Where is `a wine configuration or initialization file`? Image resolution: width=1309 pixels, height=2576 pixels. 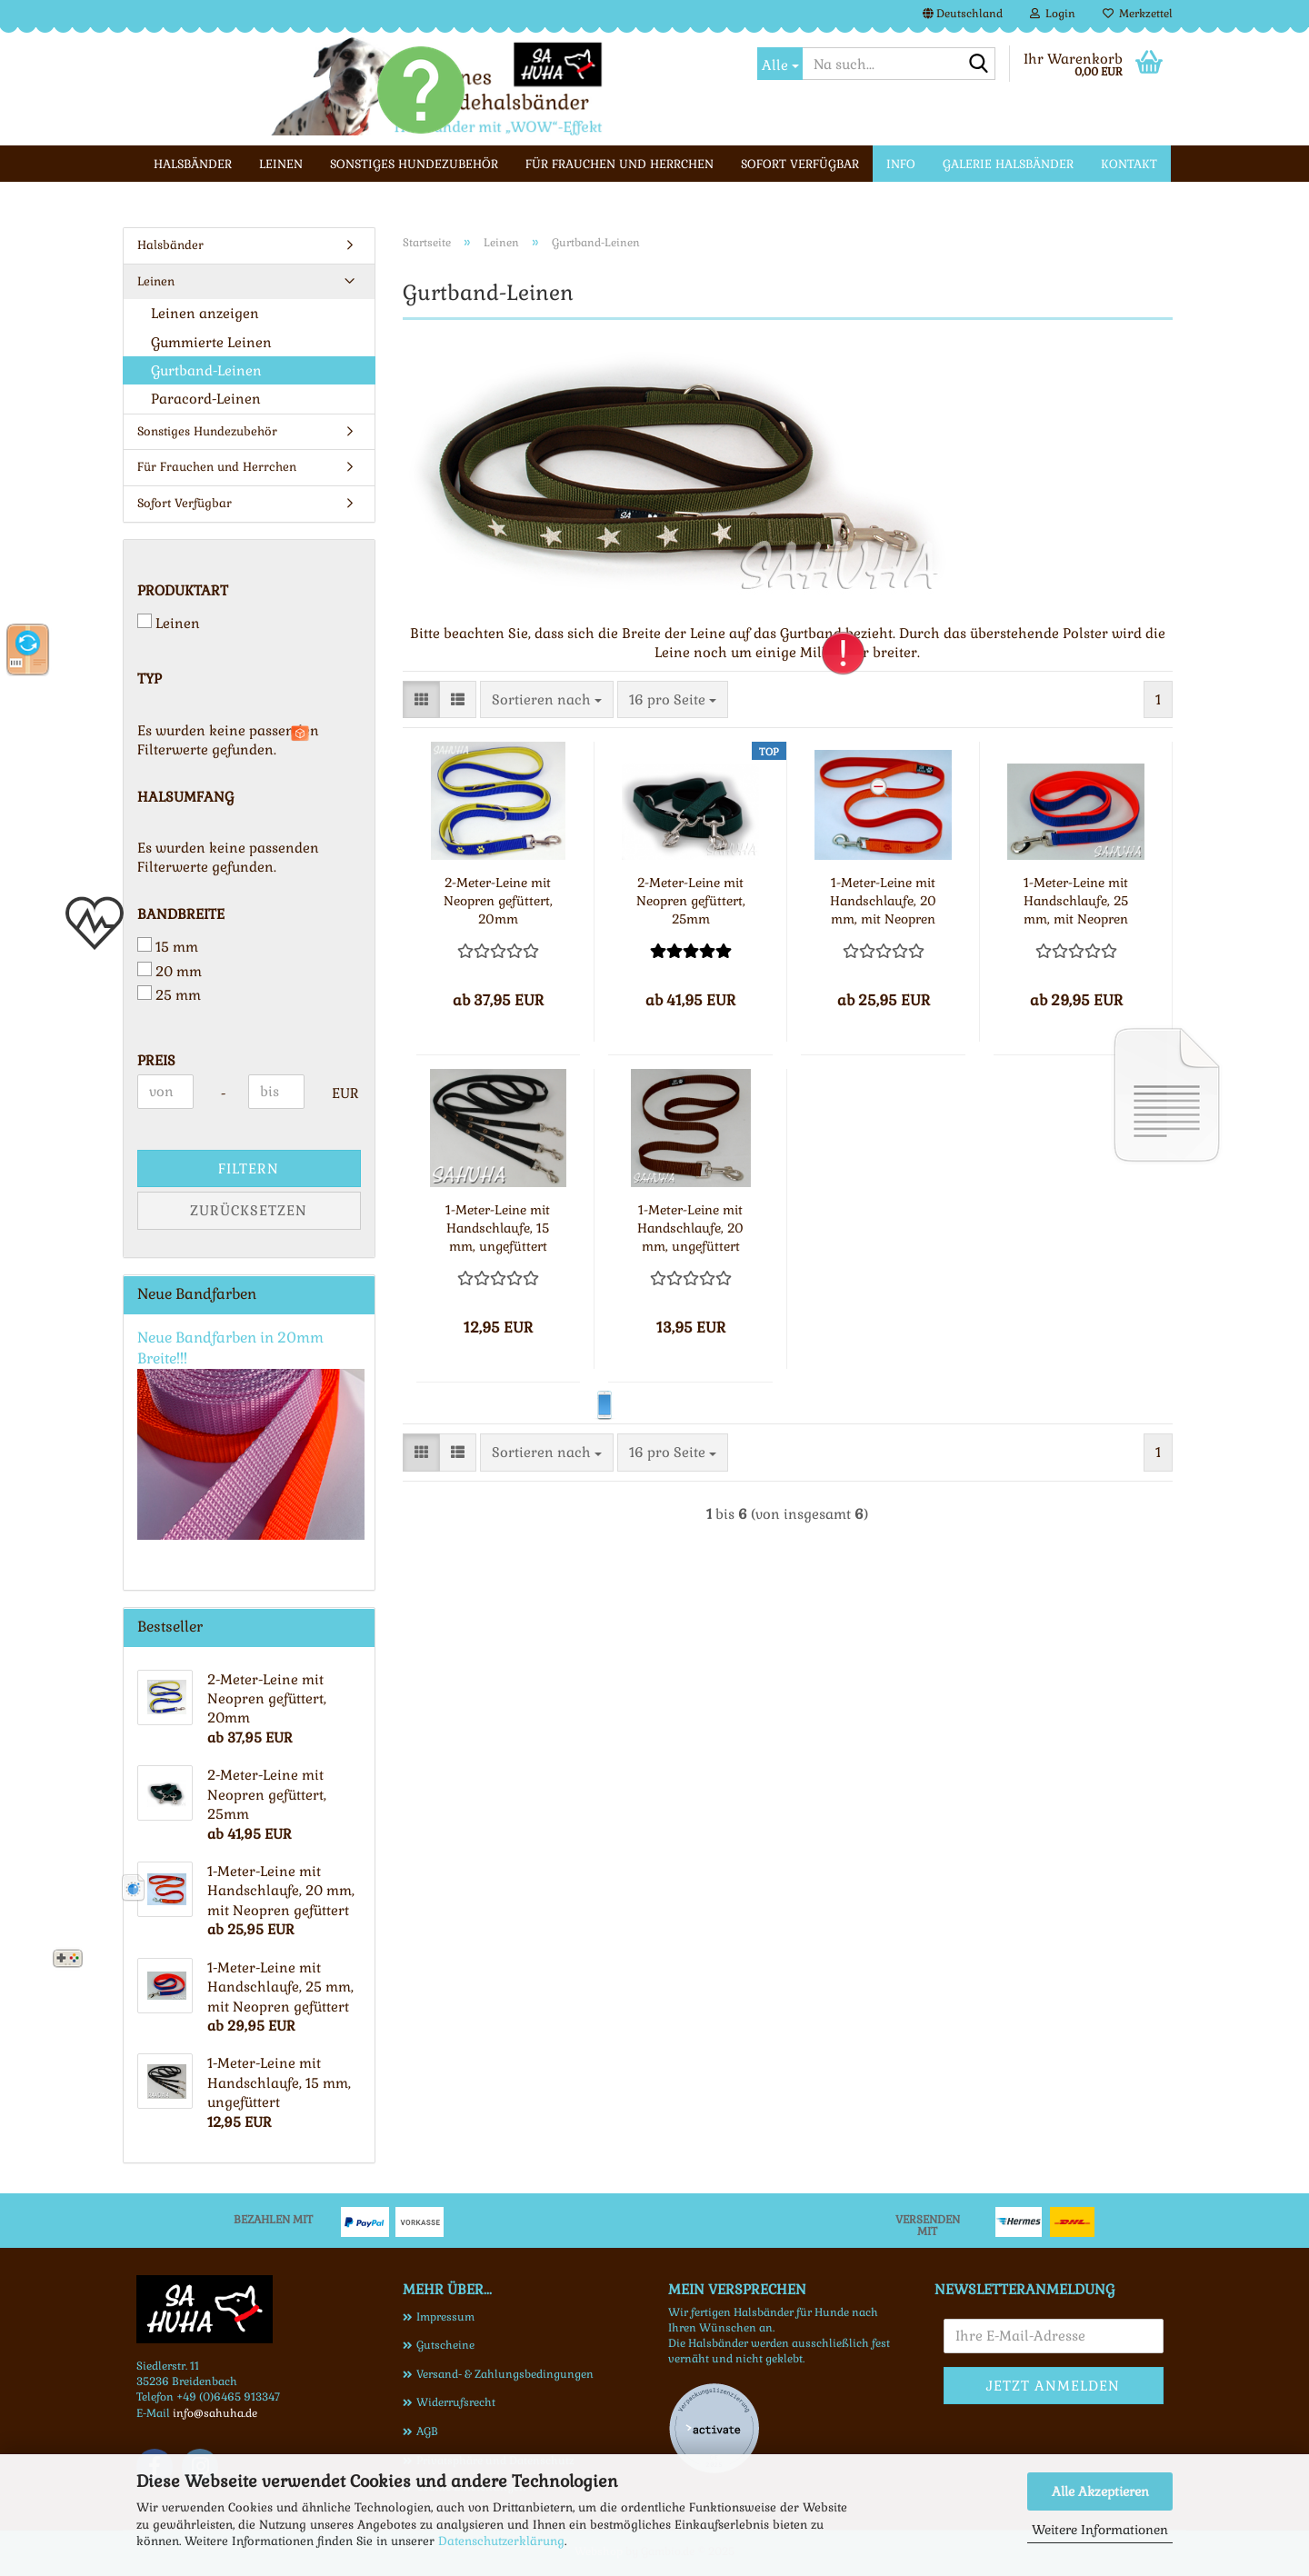
a wine configuration or initialization file is located at coordinates (1166, 1094).